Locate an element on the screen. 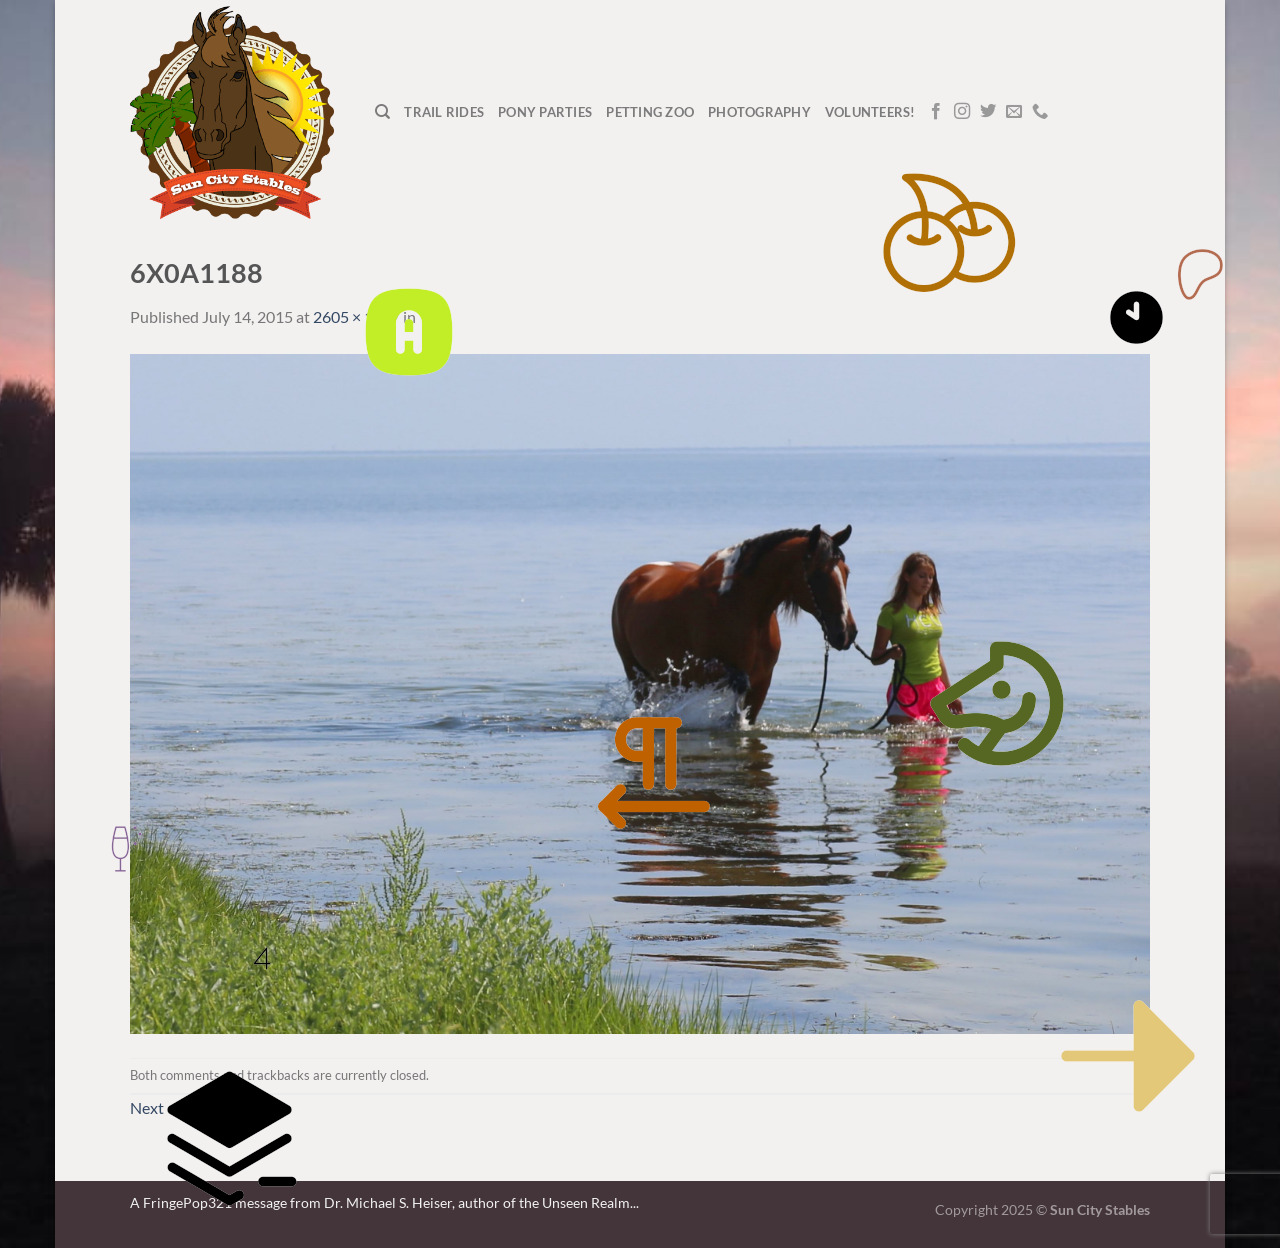 The width and height of the screenshot is (1280, 1248). indicates the current time is 10 o'clock is located at coordinates (1136, 317).